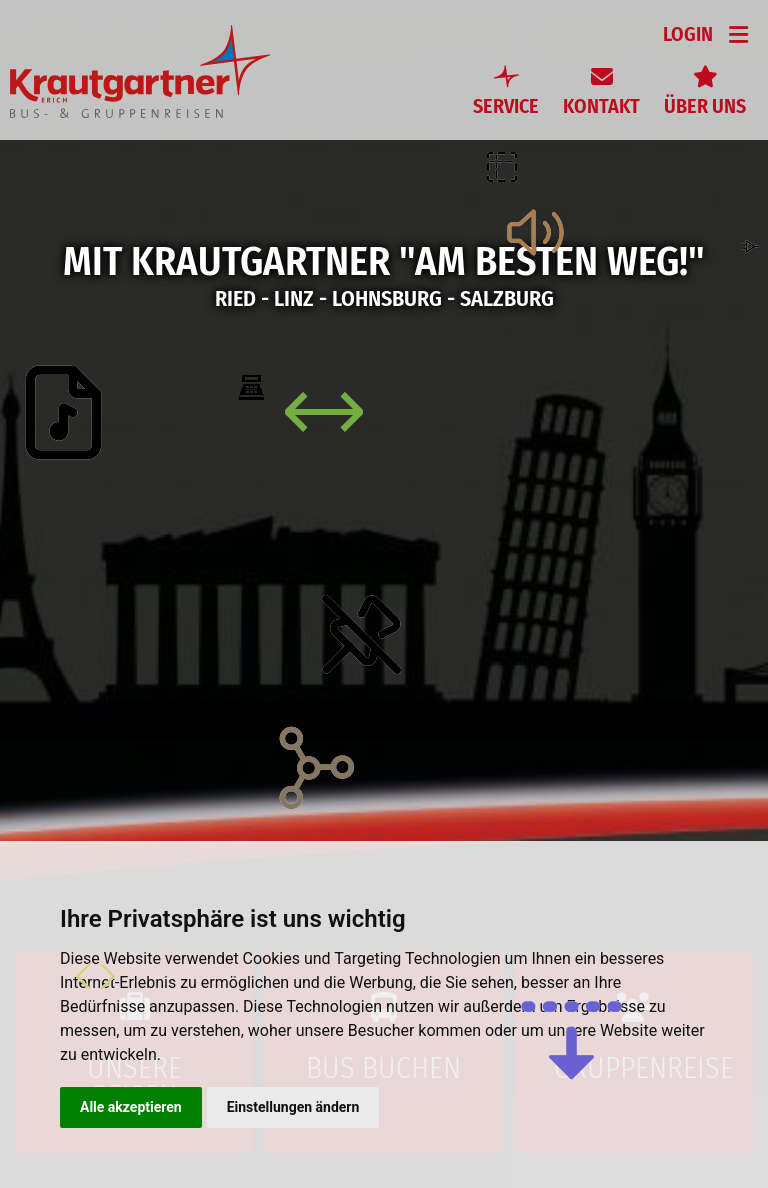 This screenshot has height=1188, width=768. Describe the element at coordinates (63, 412) in the screenshot. I see `open an audio or music file` at that location.